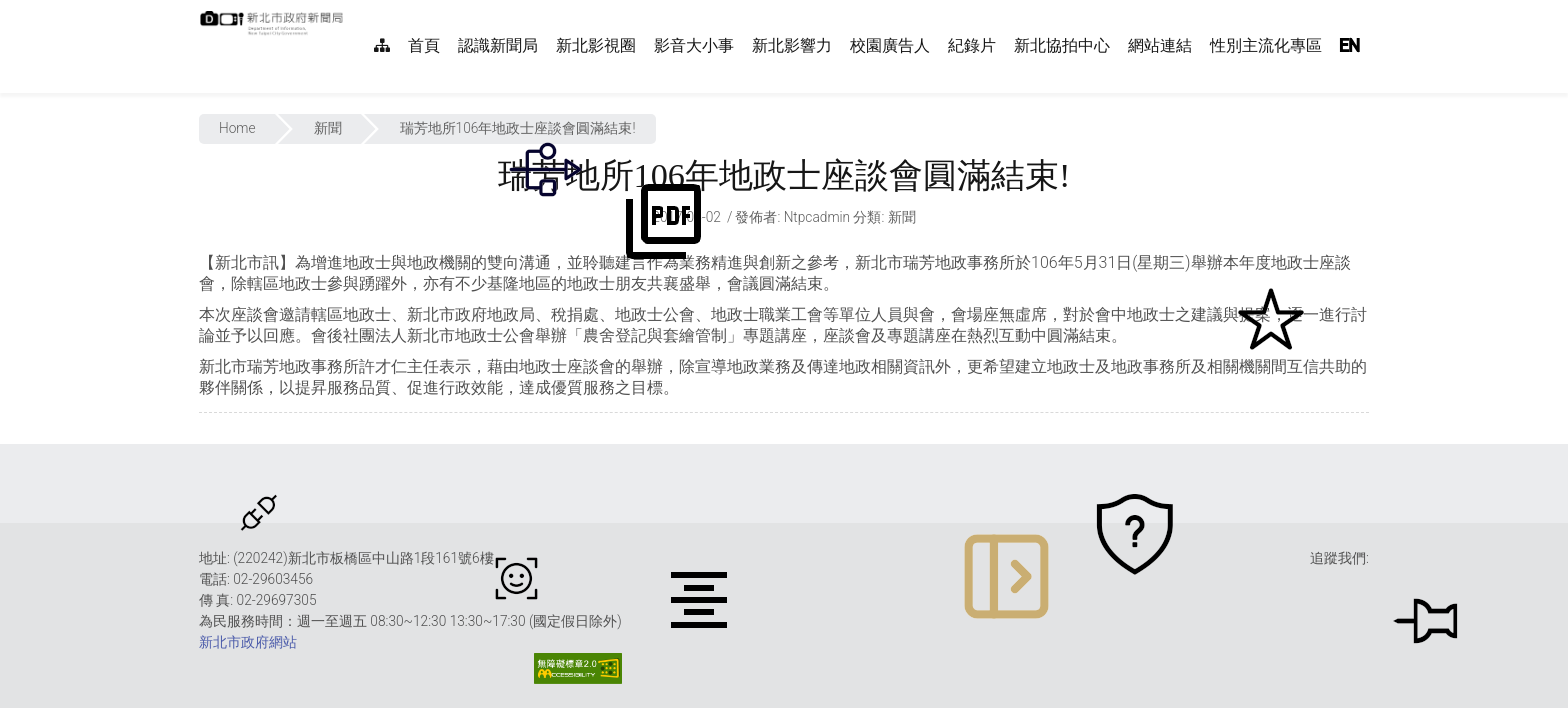  Describe the element at coordinates (545, 169) in the screenshot. I see `connect a USB device` at that location.